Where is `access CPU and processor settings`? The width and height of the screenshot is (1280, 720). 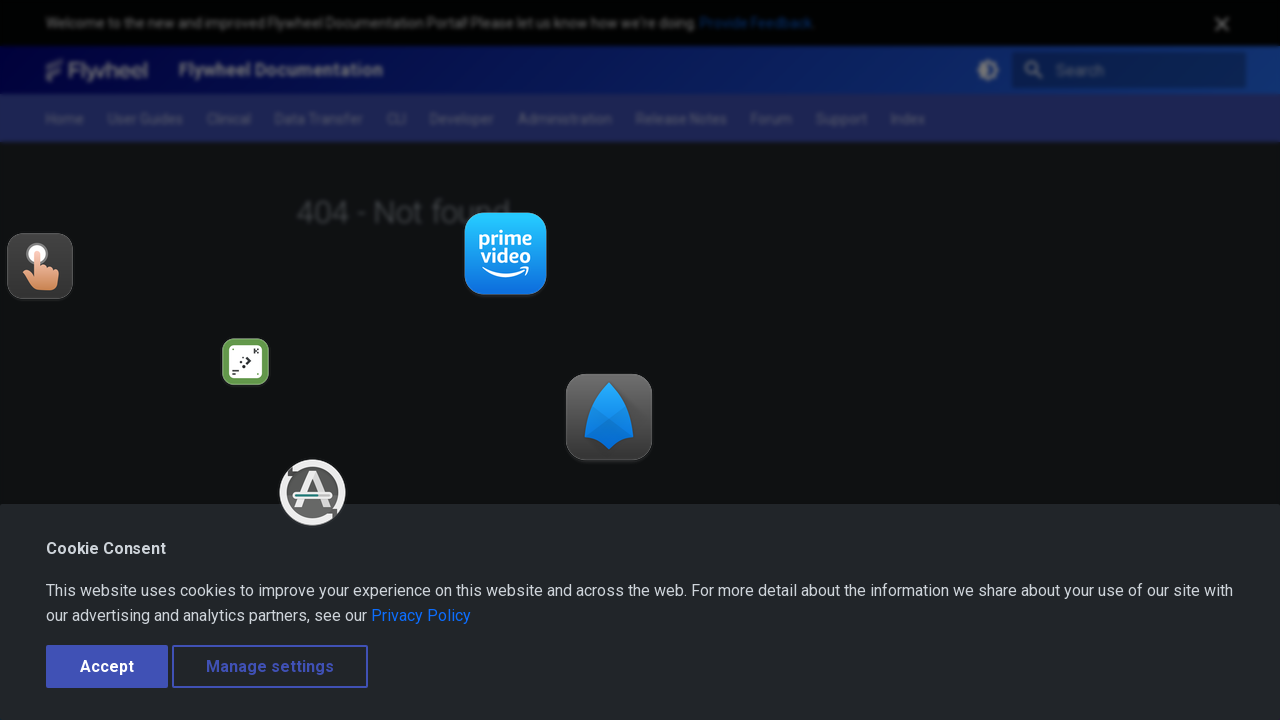 access CPU and processor settings is located at coordinates (245, 362).